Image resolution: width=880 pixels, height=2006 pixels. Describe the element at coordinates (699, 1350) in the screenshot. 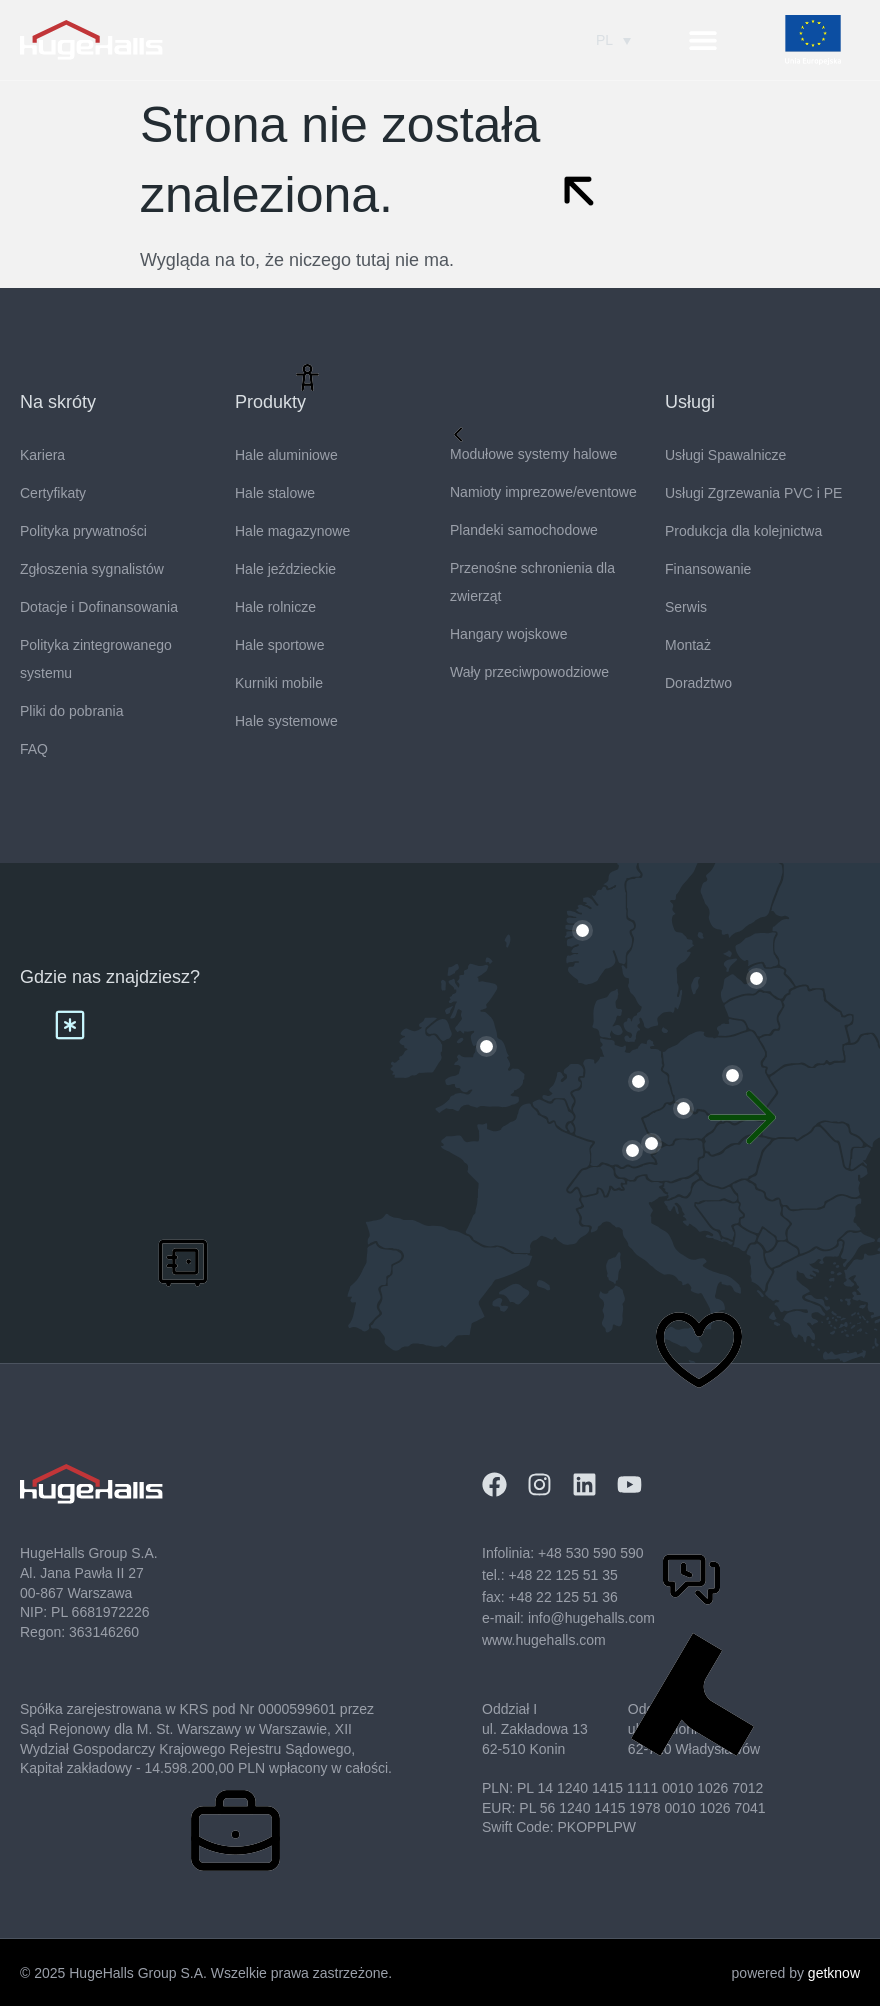

I see `like or favorite an item` at that location.